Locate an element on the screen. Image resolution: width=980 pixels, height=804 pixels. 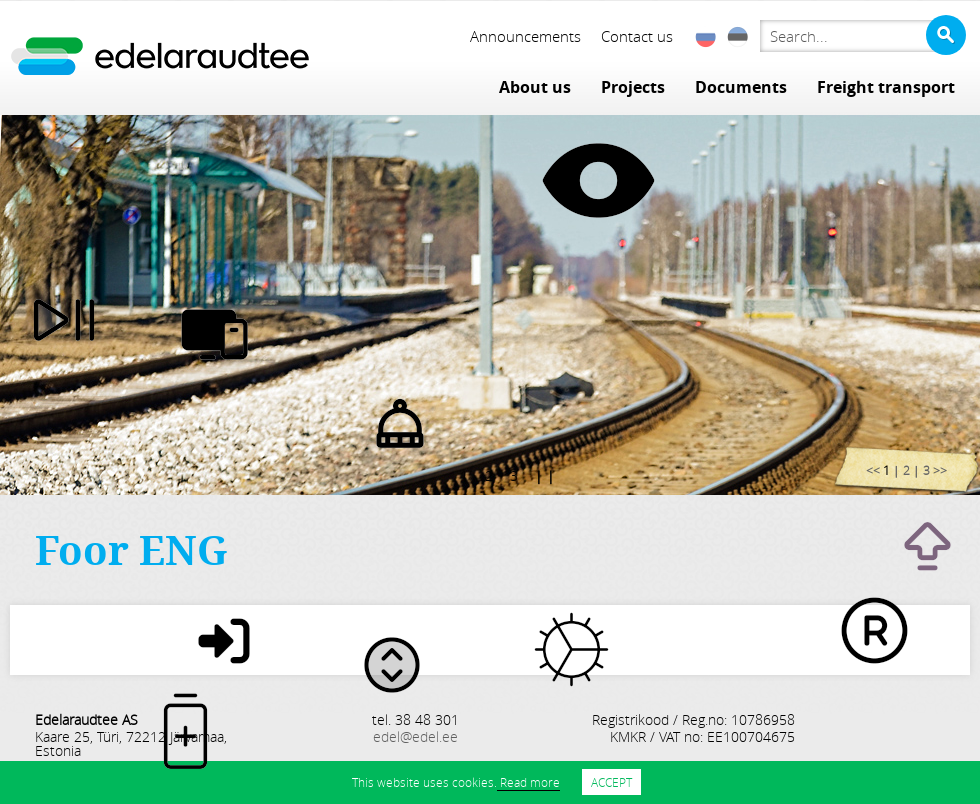
indicates registered trademark status is located at coordinates (874, 630).